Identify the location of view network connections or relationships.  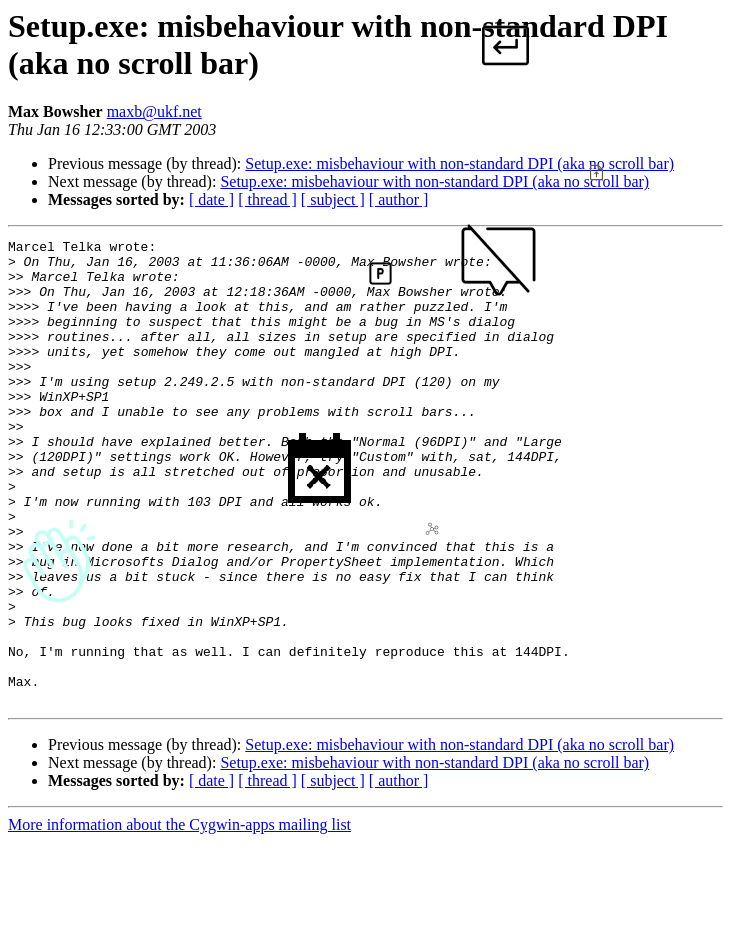
(432, 529).